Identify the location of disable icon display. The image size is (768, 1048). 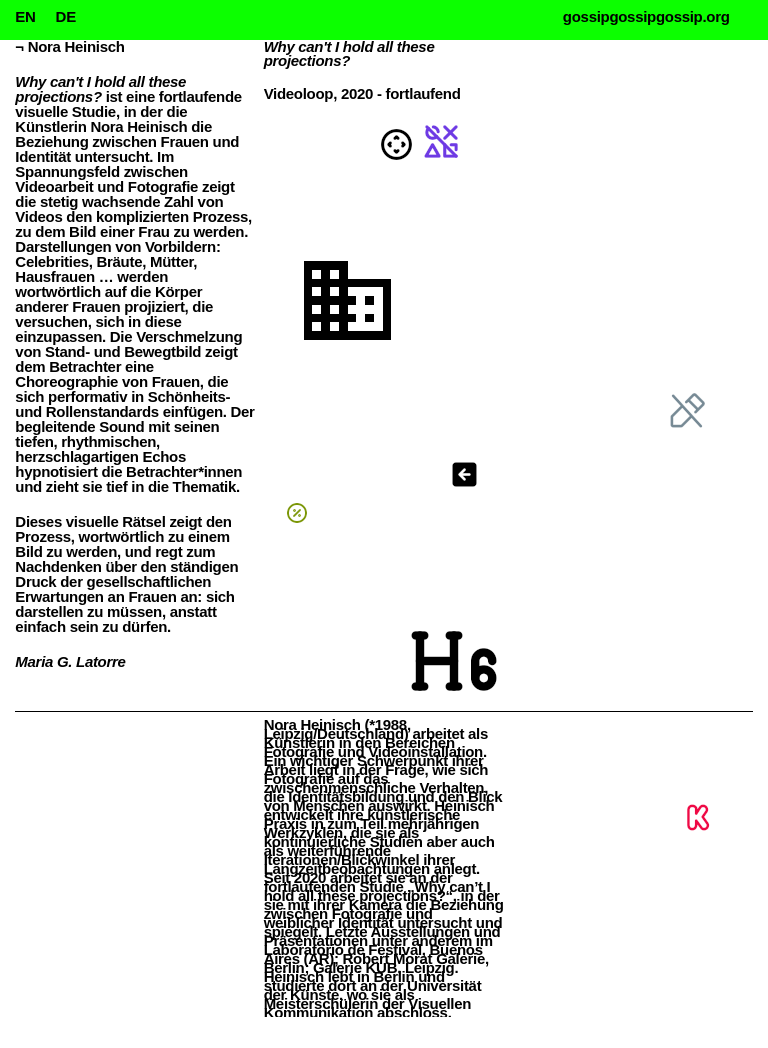
(441, 141).